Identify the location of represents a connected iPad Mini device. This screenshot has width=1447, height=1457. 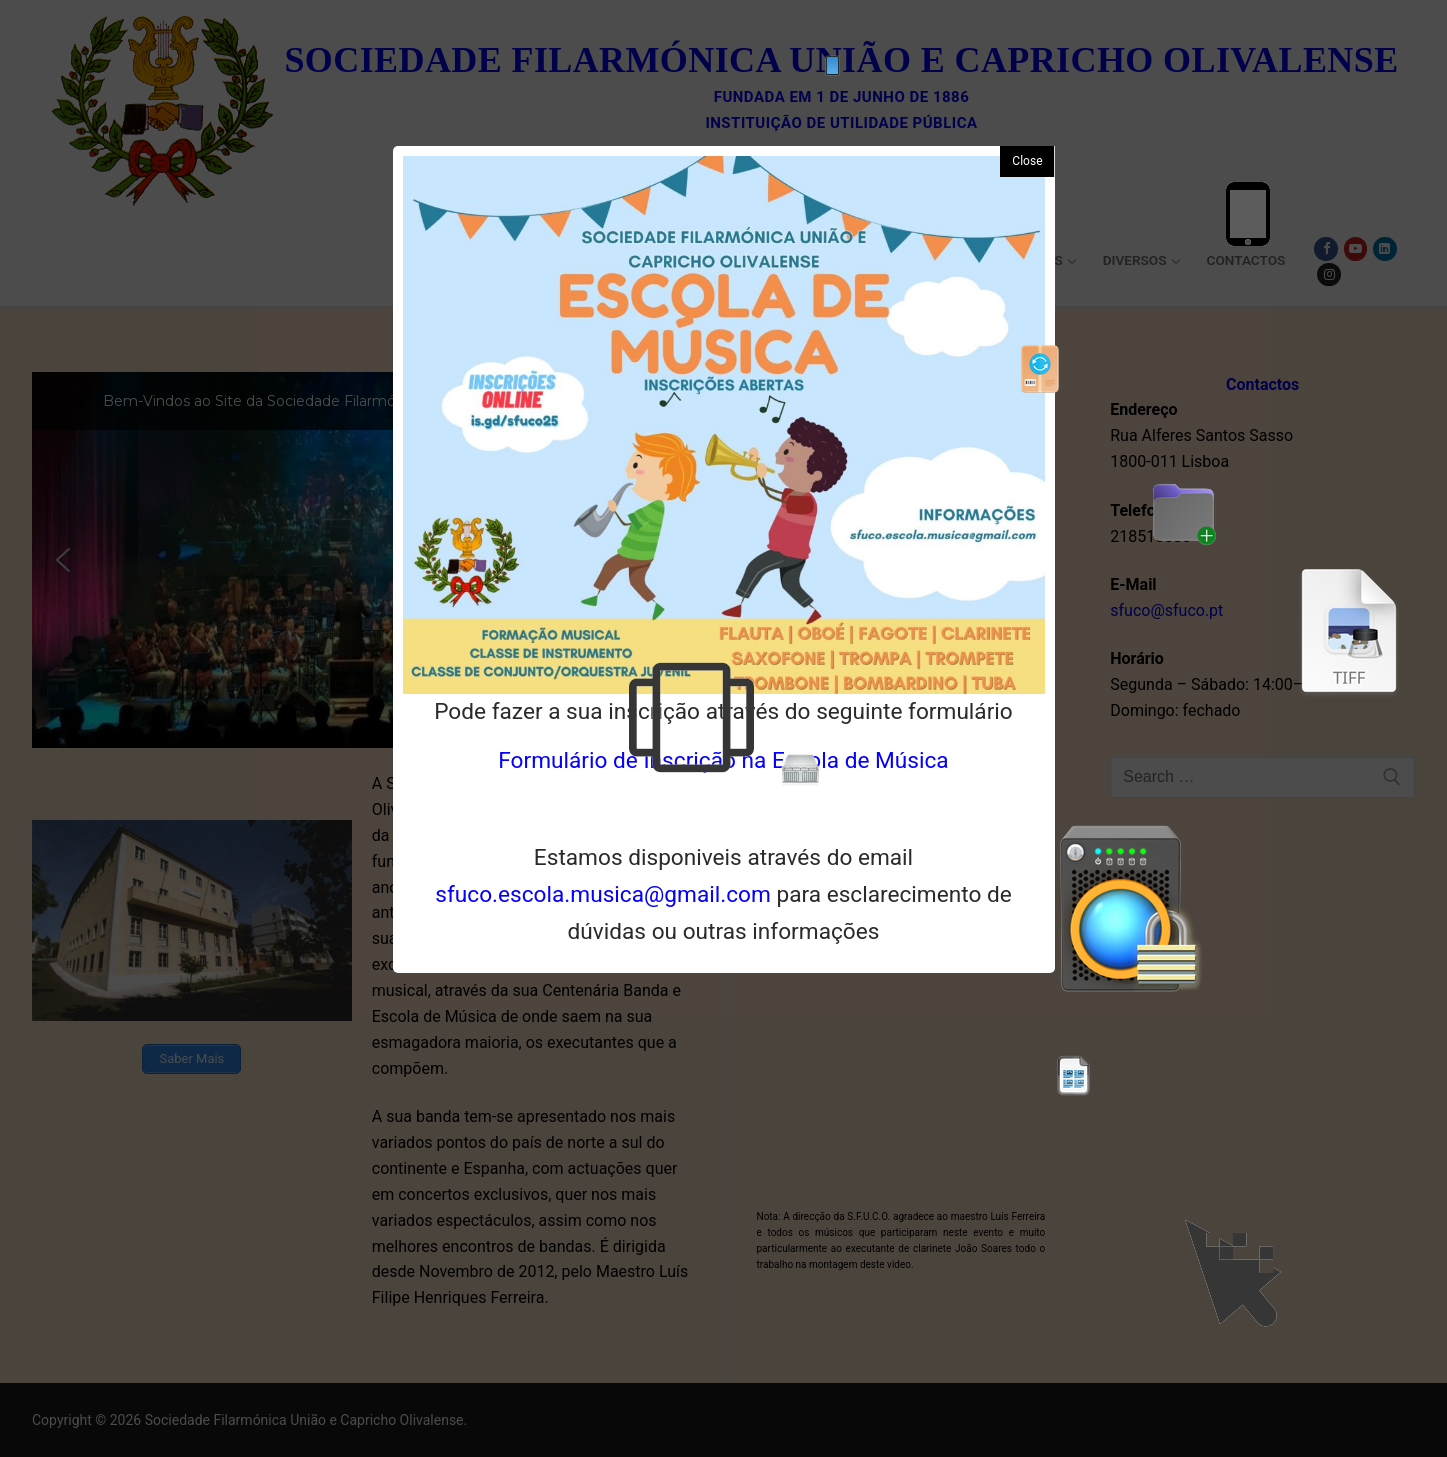
(832, 63).